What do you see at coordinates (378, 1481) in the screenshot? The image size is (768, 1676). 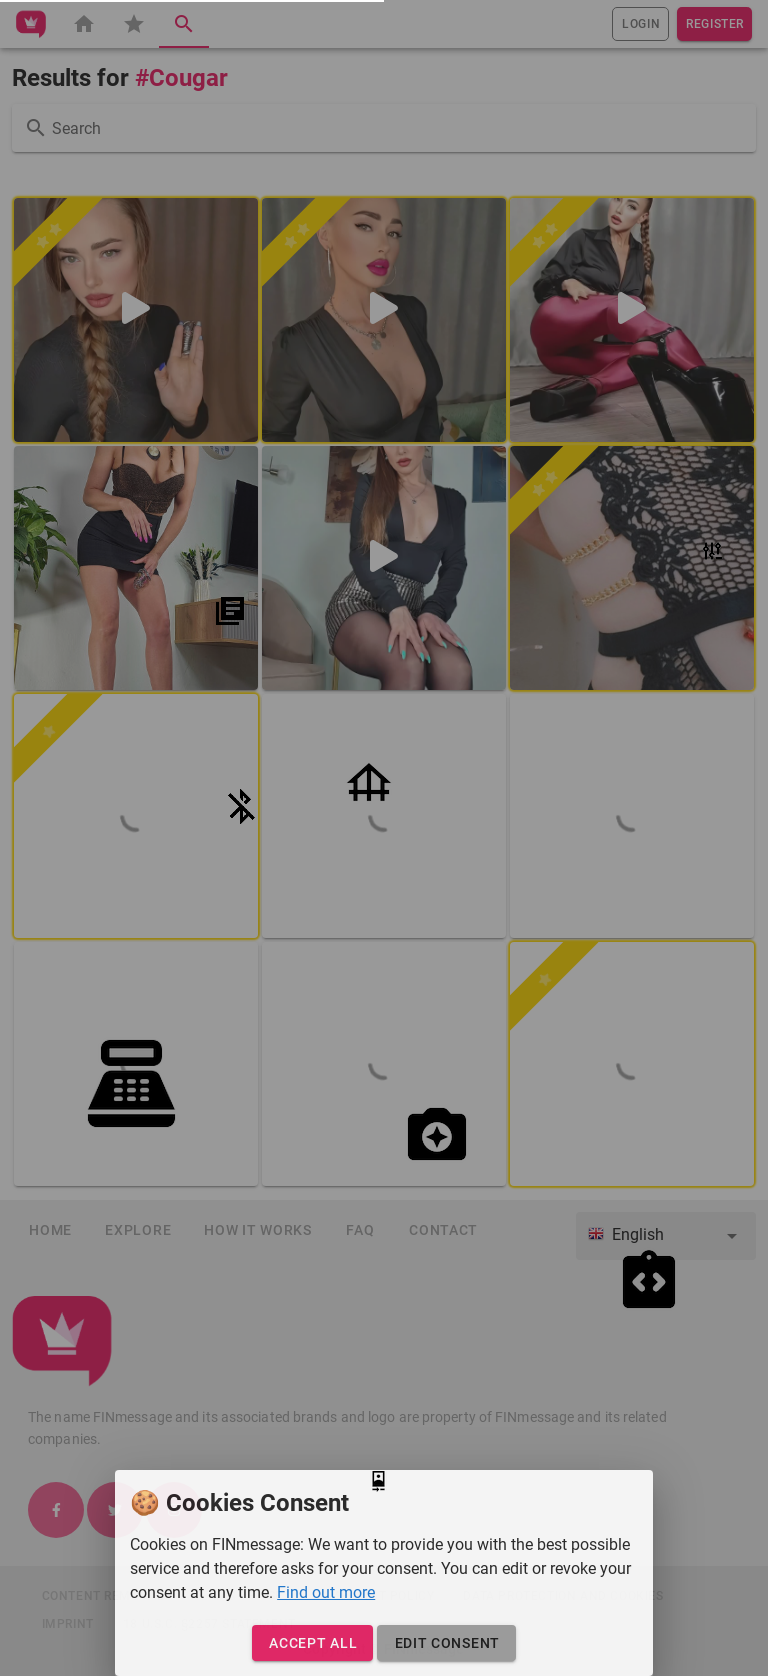 I see `switch to front-facing camera` at bounding box center [378, 1481].